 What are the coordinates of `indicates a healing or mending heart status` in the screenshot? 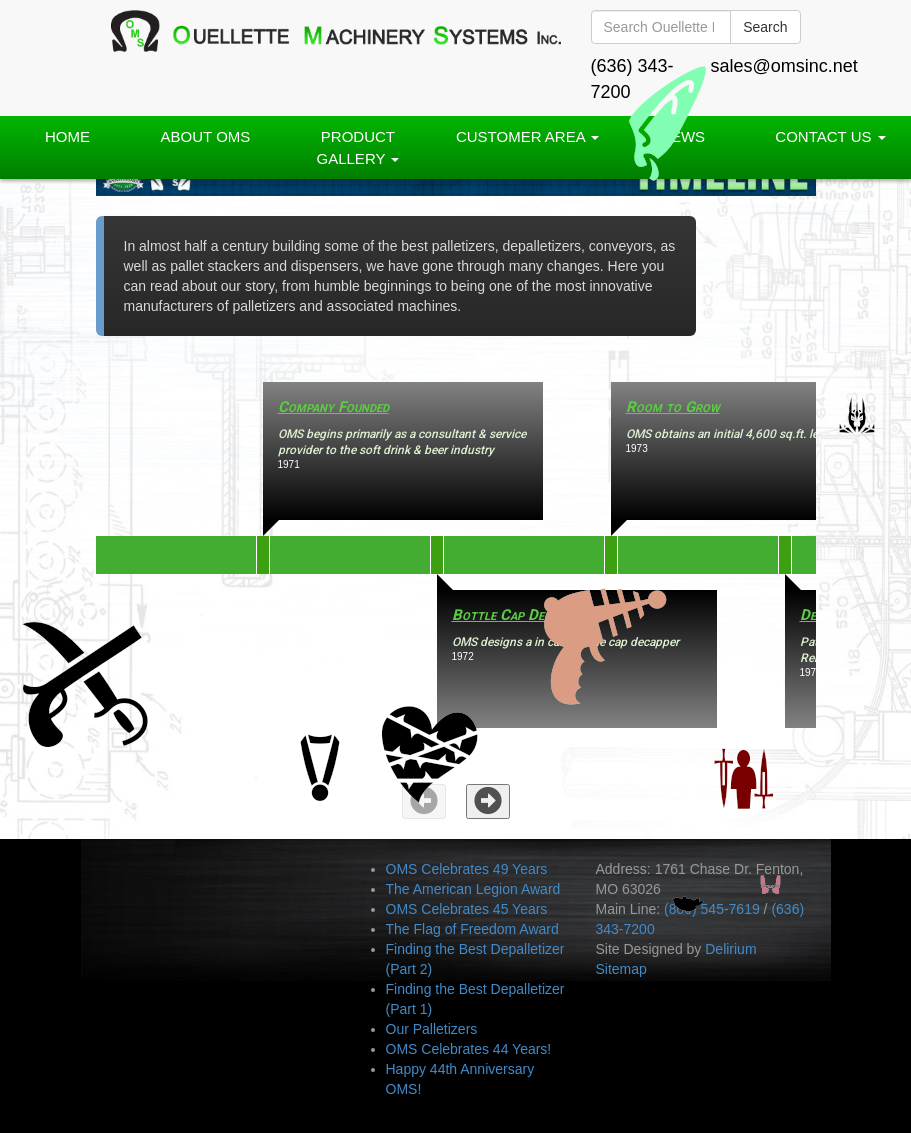 It's located at (429, 754).